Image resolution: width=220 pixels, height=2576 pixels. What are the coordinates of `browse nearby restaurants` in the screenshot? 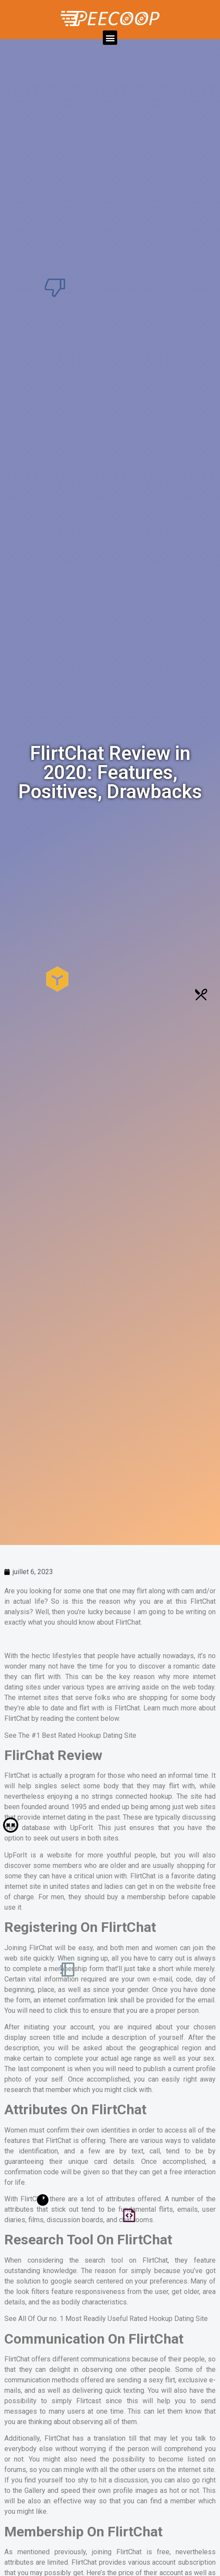 It's located at (201, 994).